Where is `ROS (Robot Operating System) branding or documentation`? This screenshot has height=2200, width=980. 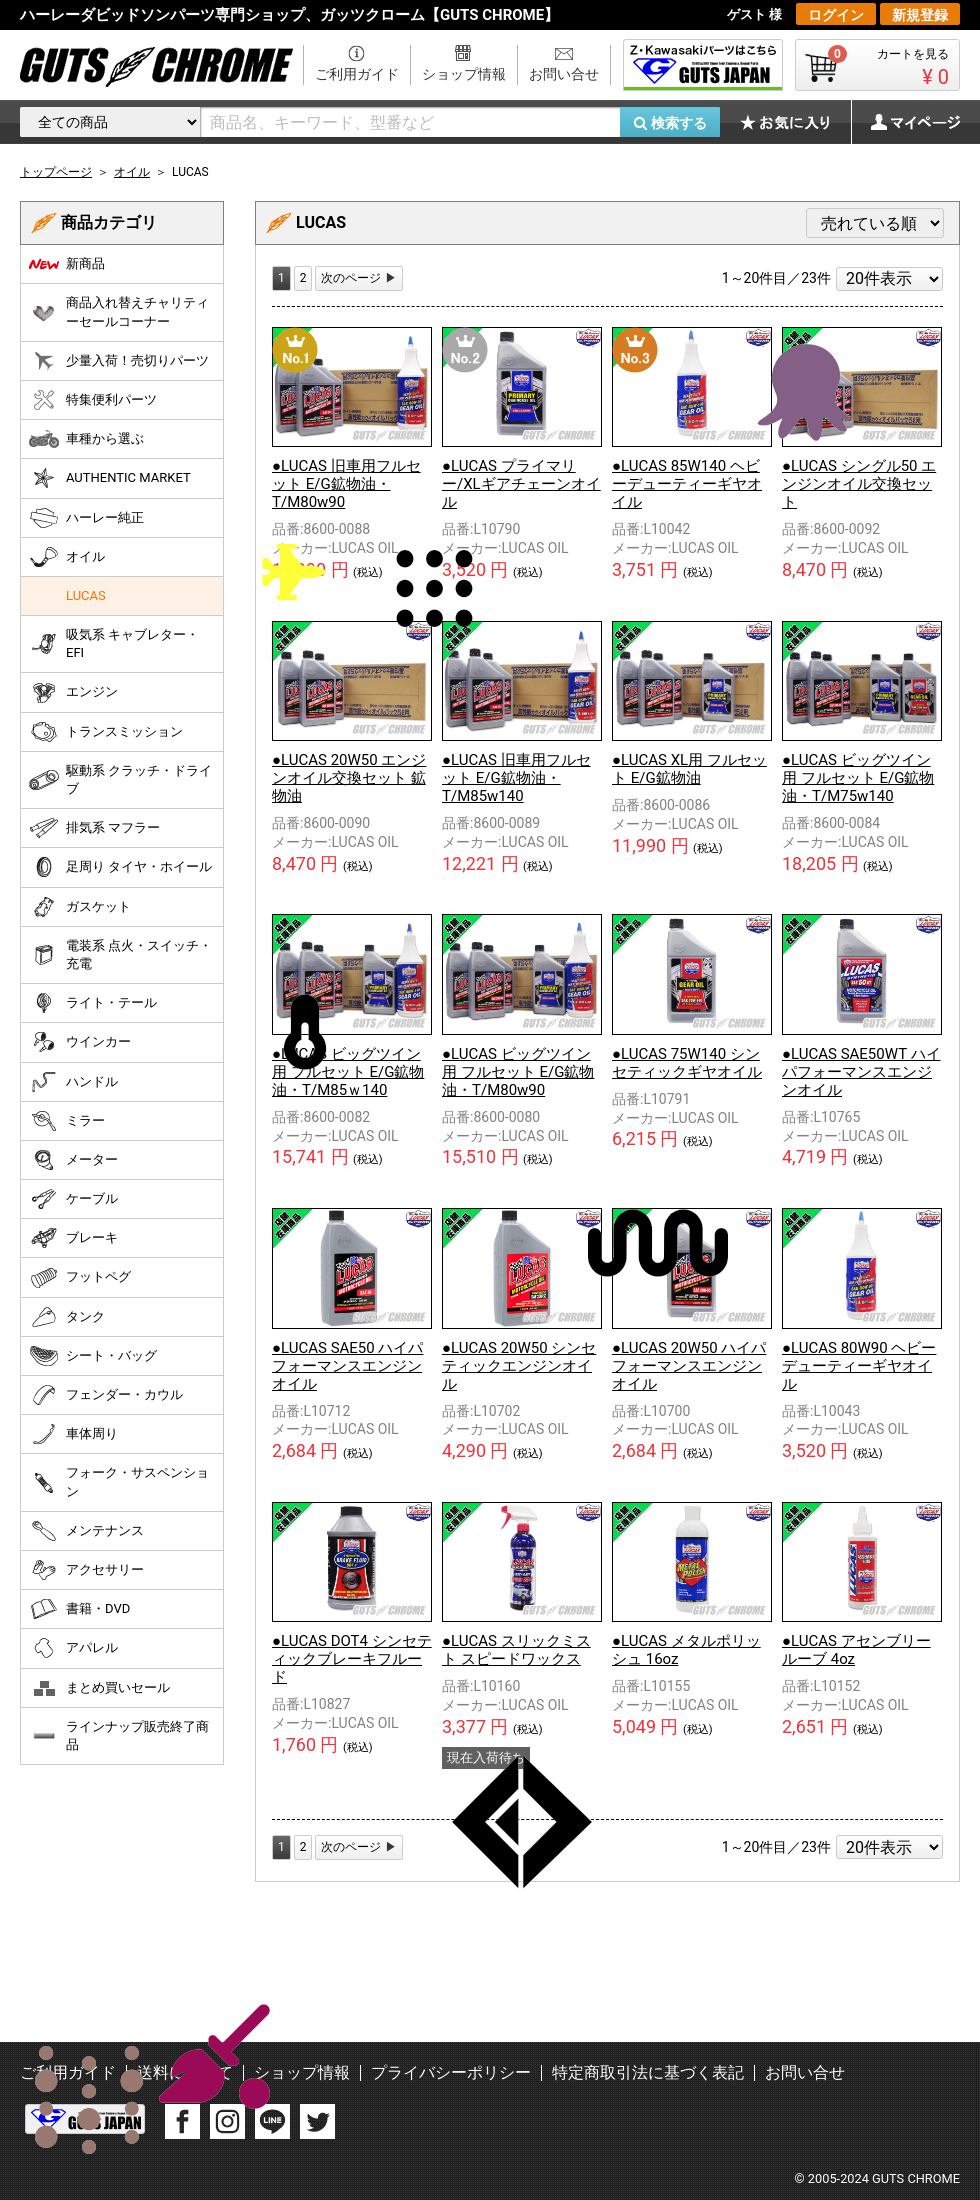 ROS (Robot Operating System) branding or documentation is located at coordinates (434, 588).